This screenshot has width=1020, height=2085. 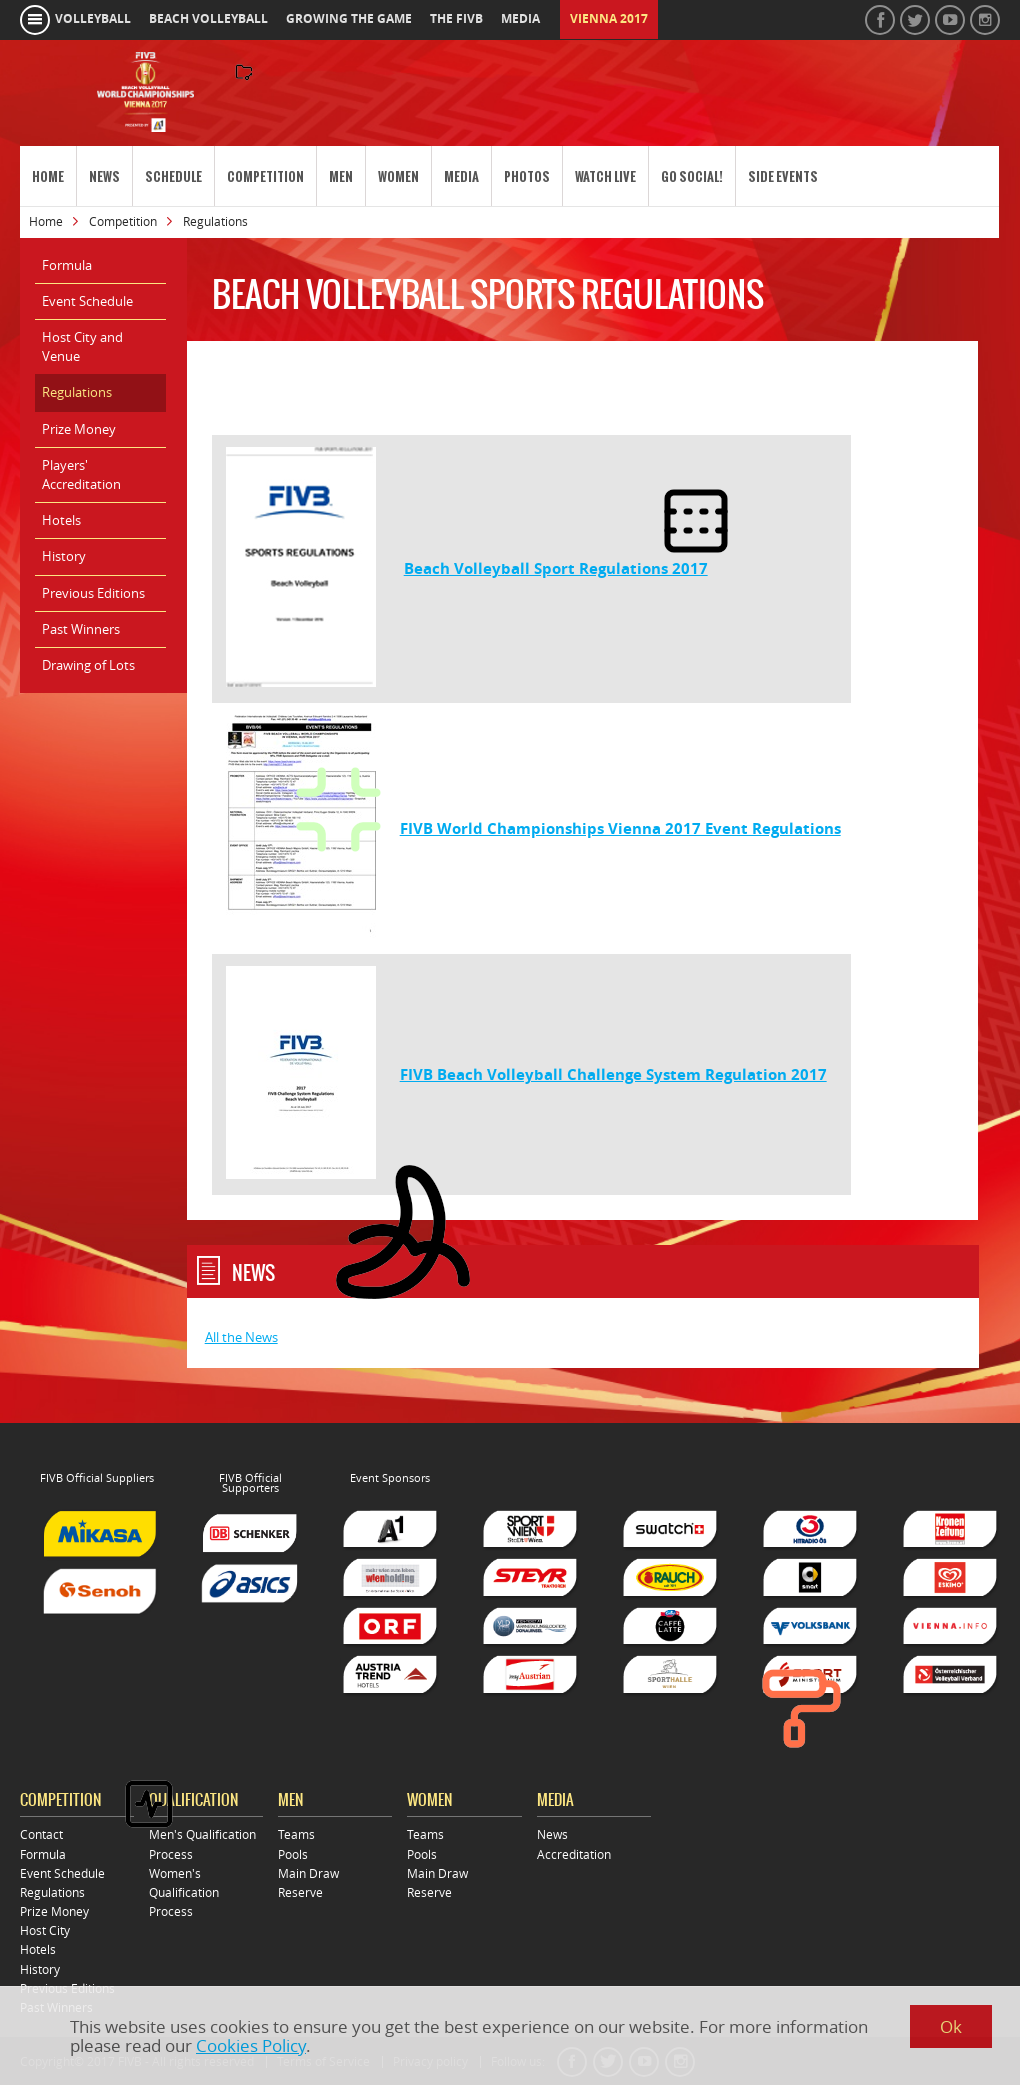 What do you see at coordinates (696, 521) in the screenshot?
I see `toggle top and bottom panel layout` at bounding box center [696, 521].